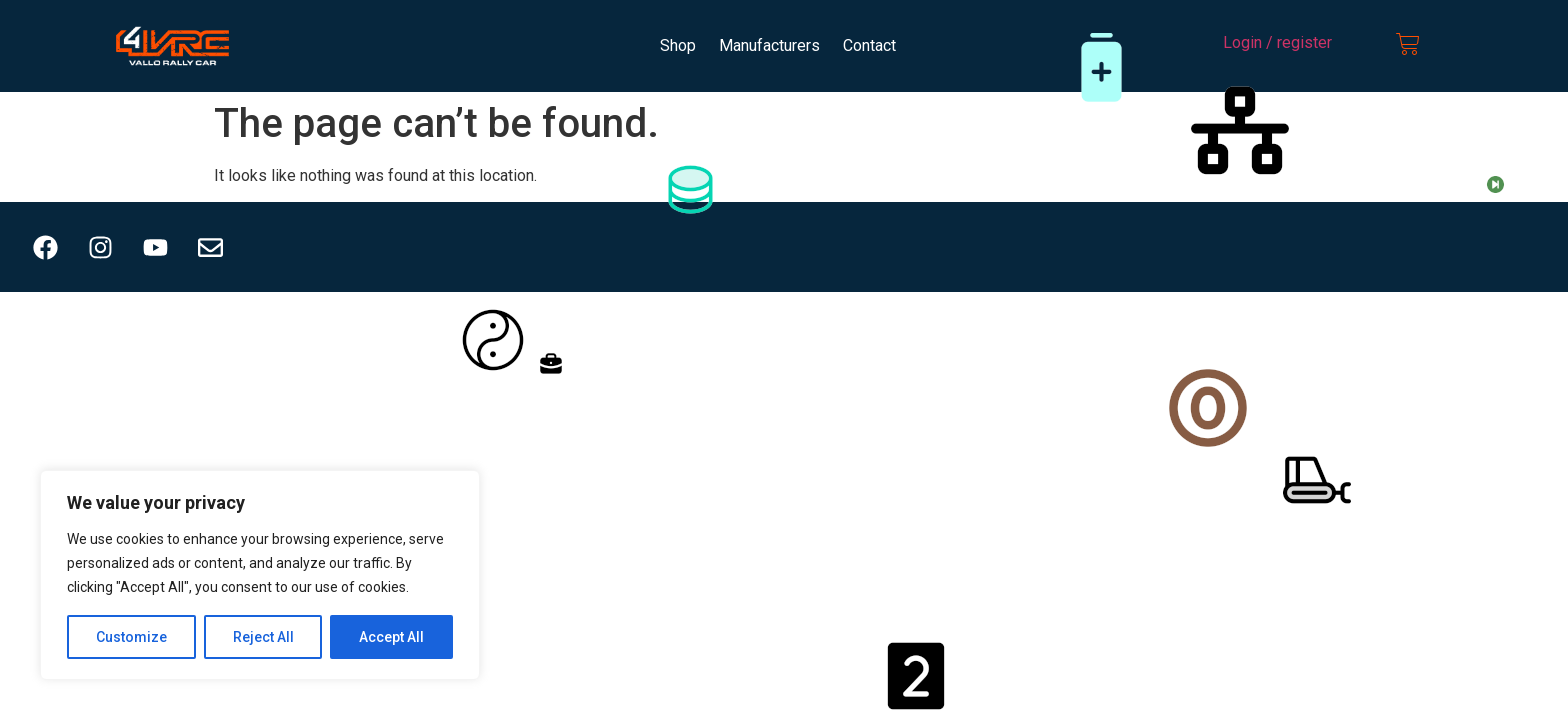 This screenshot has height=720, width=1568. I want to click on indicates zero items or notifications, so click(1208, 408).